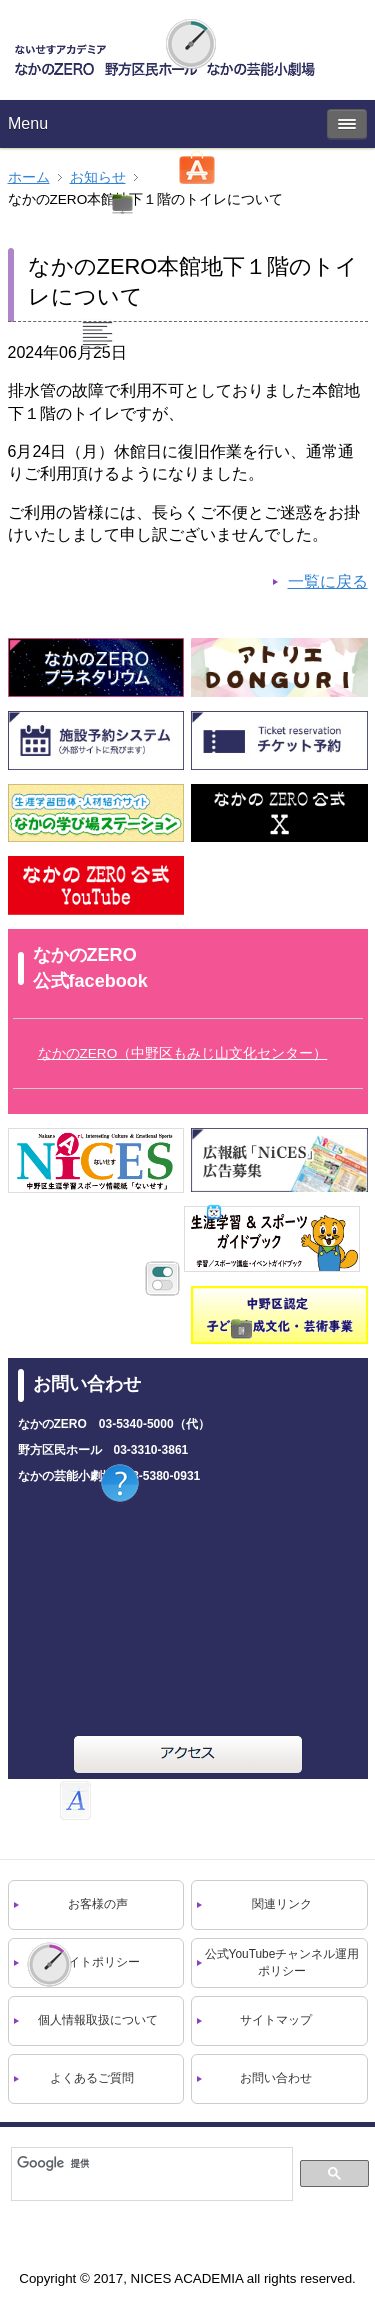  What do you see at coordinates (162, 1278) in the screenshot?
I see `open system settings or preferences` at bounding box center [162, 1278].